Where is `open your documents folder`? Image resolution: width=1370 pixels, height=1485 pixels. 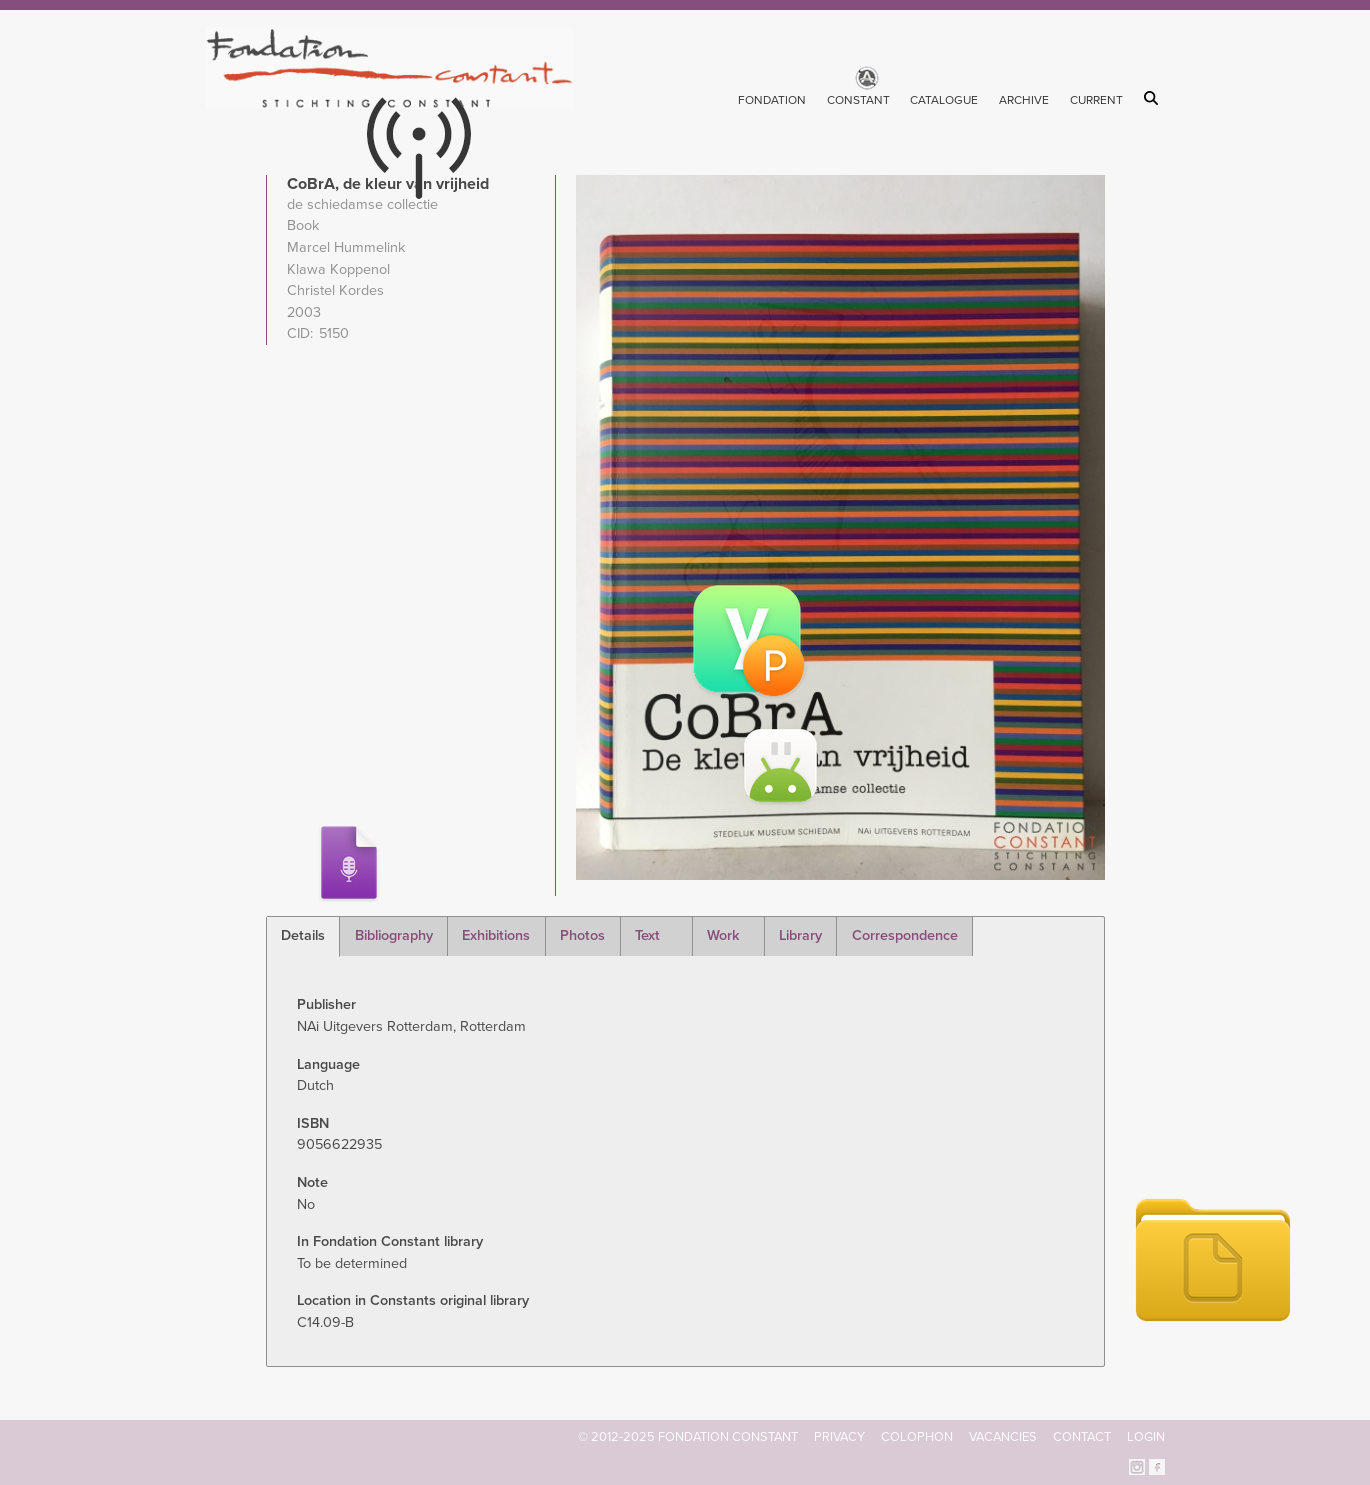 open your documents folder is located at coordinates (1213, 1260).